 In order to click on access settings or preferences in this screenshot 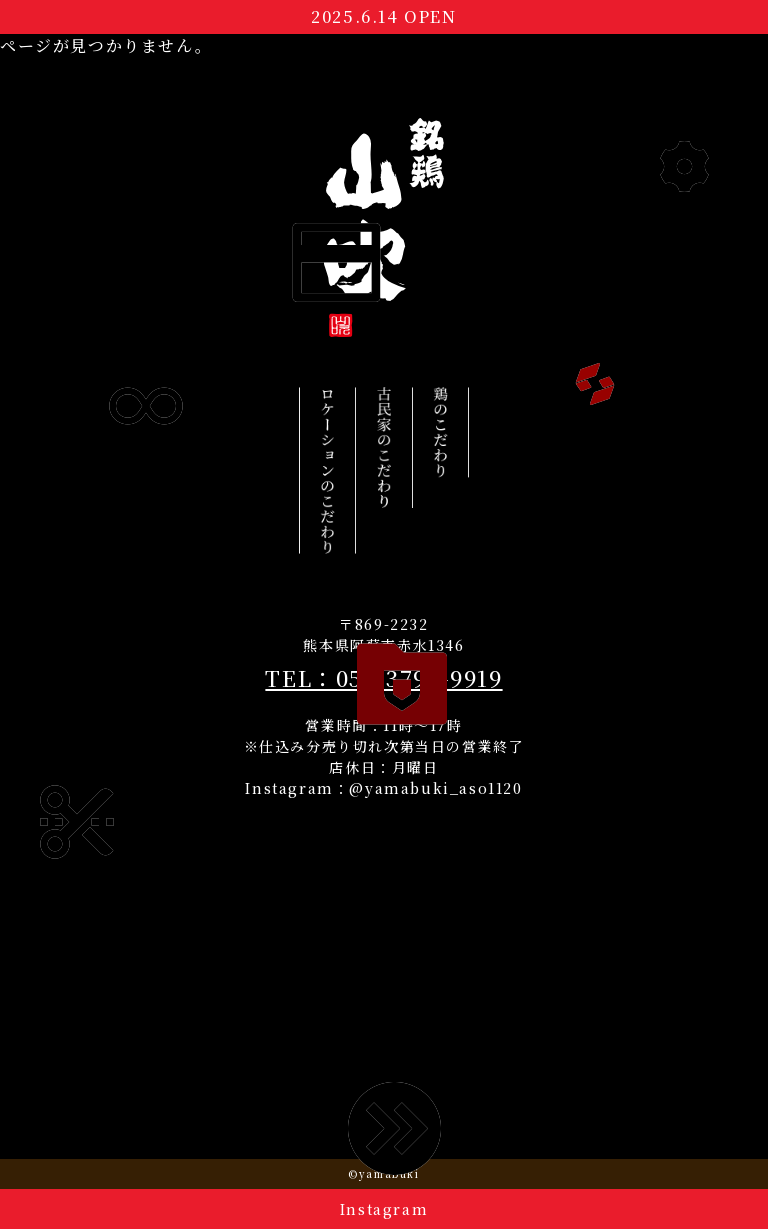, I will do `click(684, 166)`.